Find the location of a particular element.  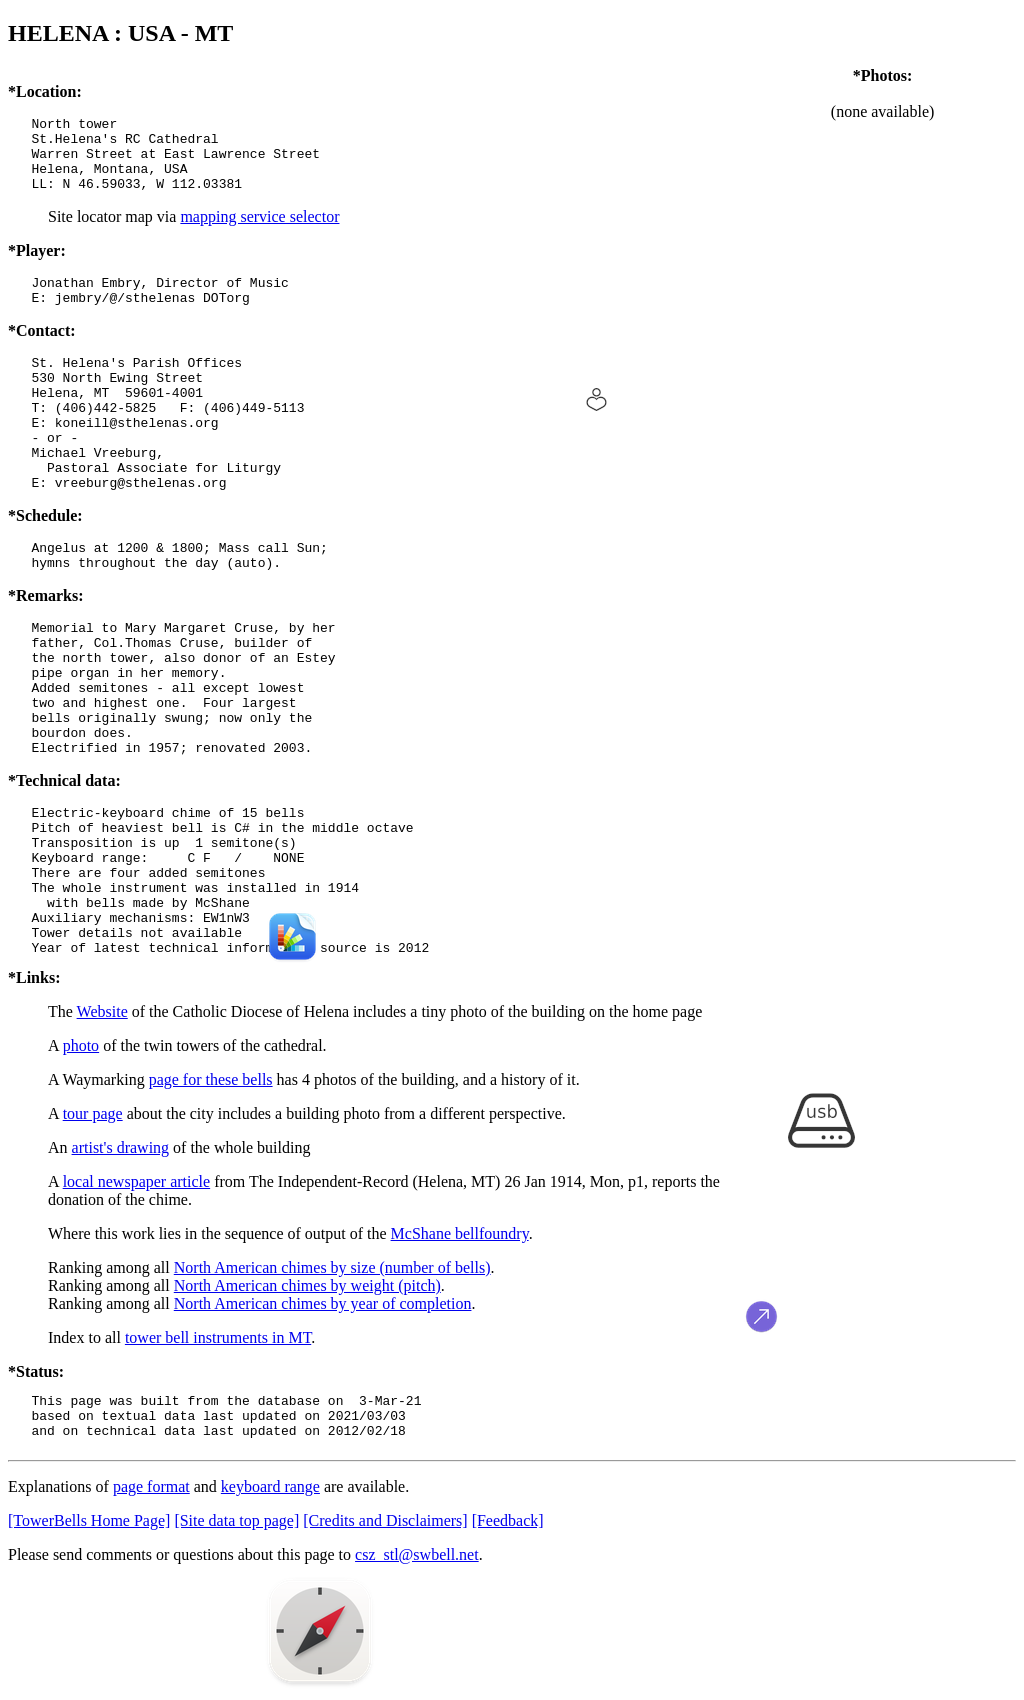

indicates a symbolic link or shortcut to another file is located at coordinates (761, 1316).